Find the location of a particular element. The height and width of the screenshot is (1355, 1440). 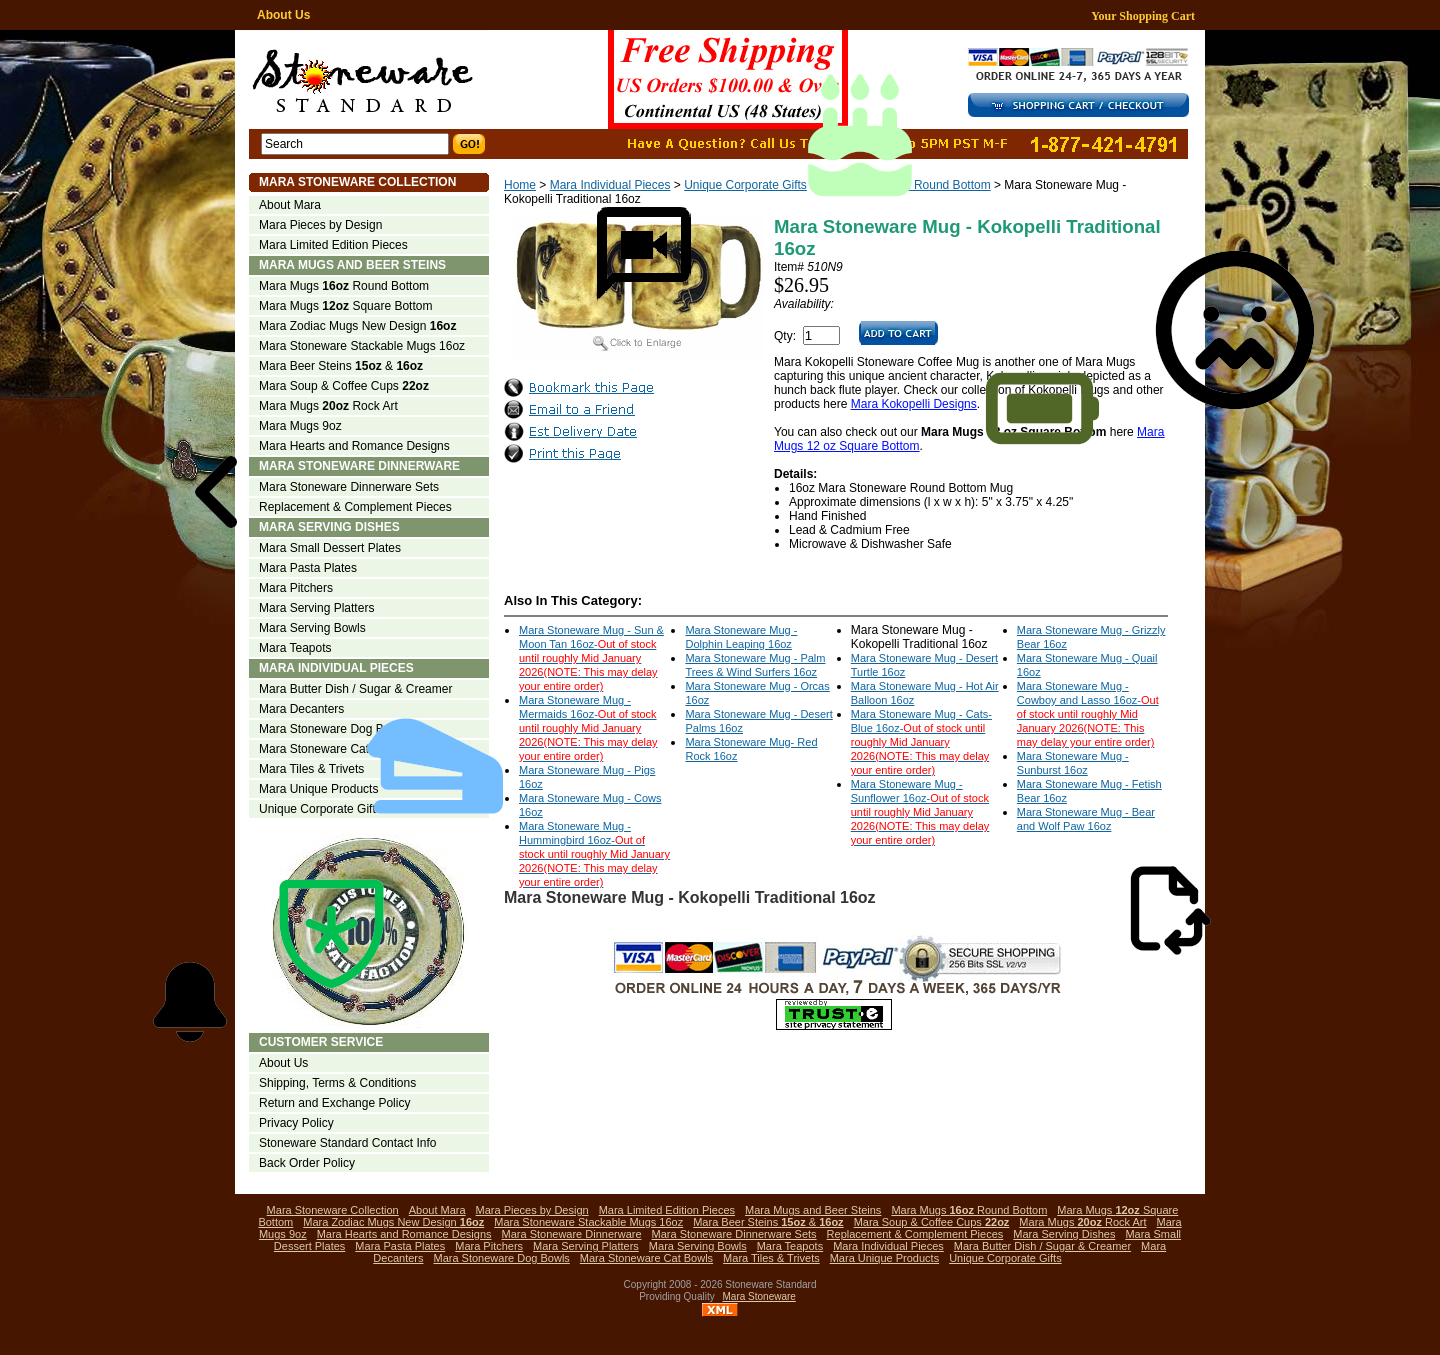

view birthday or celebration events is located at coordinates (860, 137).